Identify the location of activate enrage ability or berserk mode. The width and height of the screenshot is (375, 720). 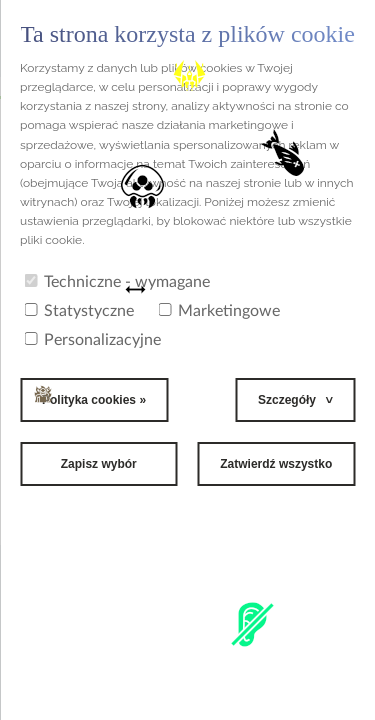
(43, 394).